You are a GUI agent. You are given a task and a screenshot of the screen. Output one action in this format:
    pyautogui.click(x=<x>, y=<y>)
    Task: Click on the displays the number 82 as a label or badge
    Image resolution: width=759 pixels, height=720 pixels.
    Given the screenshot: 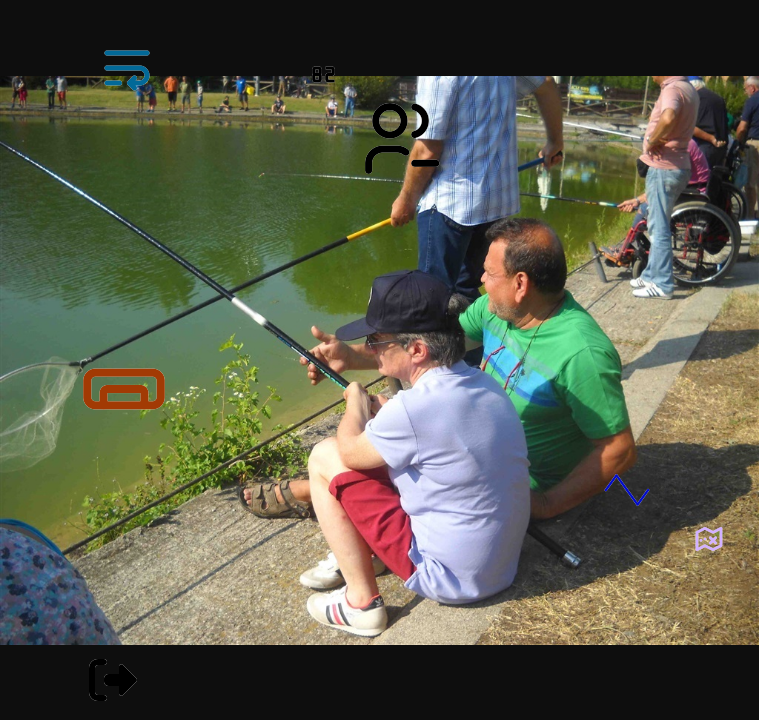 What is the action you would take?
    pyautogui.click(x=323, y=74)
    